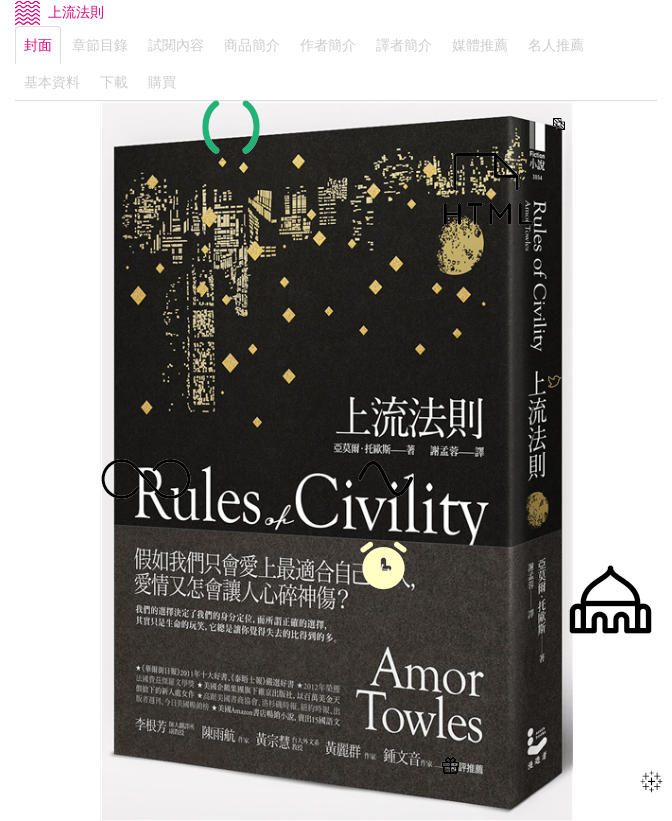 The height and width of the screenshot is (821, 672). Describe the element at coordinates (450, 766) in the screenshot. I see `view or redeem a gift` at that location.